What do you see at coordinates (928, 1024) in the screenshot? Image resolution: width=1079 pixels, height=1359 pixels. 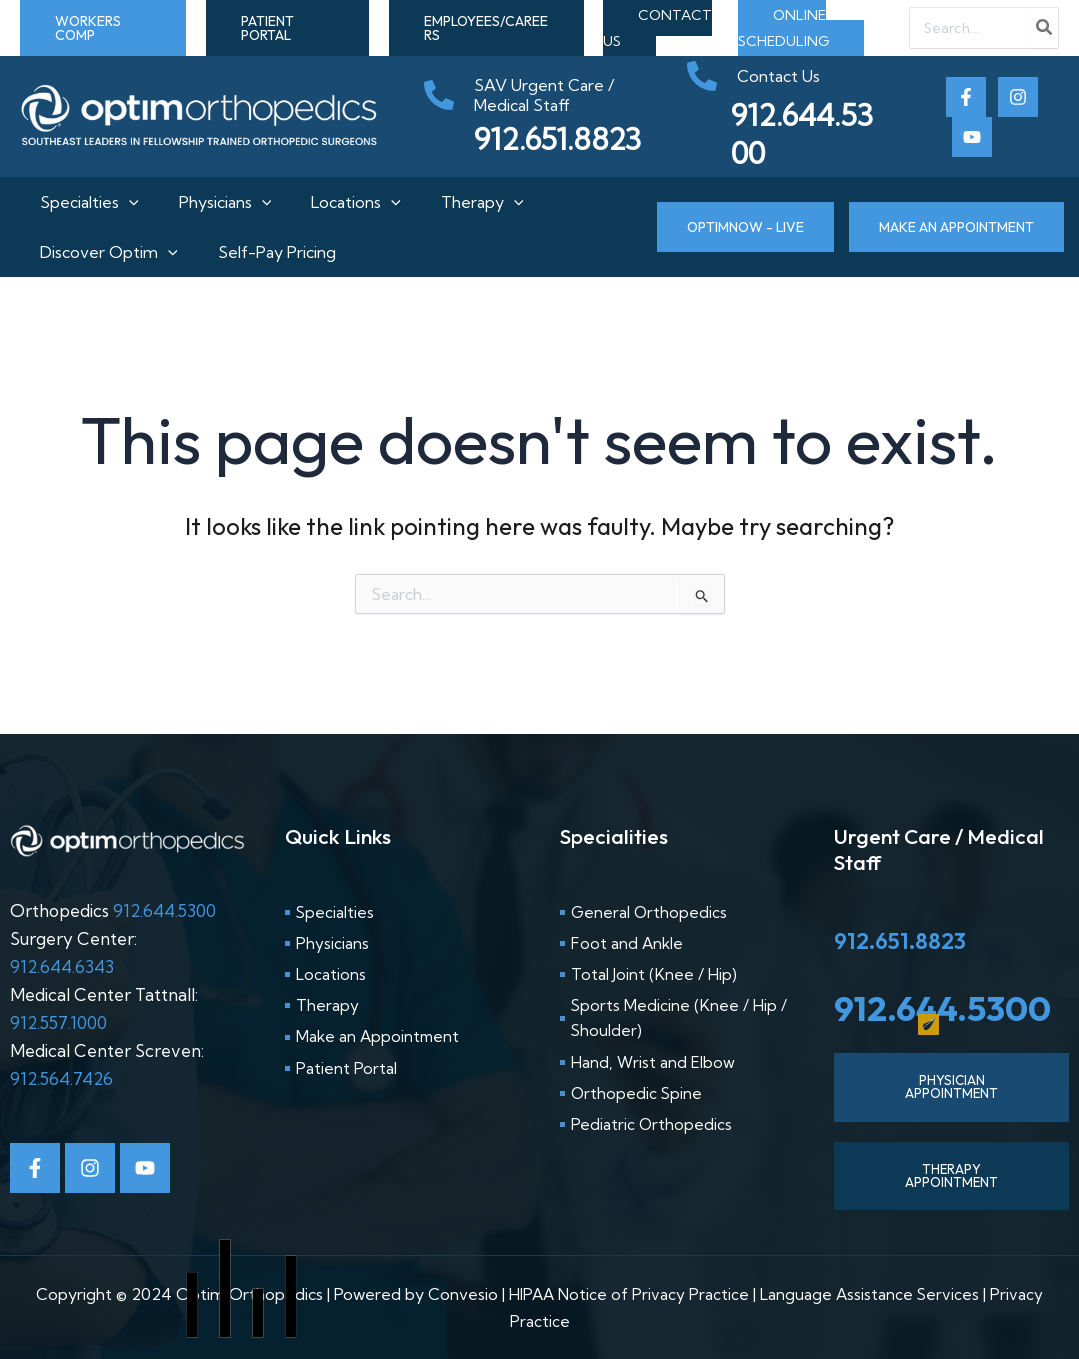 I see `thymeleaf java template engine logo` at bounding box center [928, 1024].